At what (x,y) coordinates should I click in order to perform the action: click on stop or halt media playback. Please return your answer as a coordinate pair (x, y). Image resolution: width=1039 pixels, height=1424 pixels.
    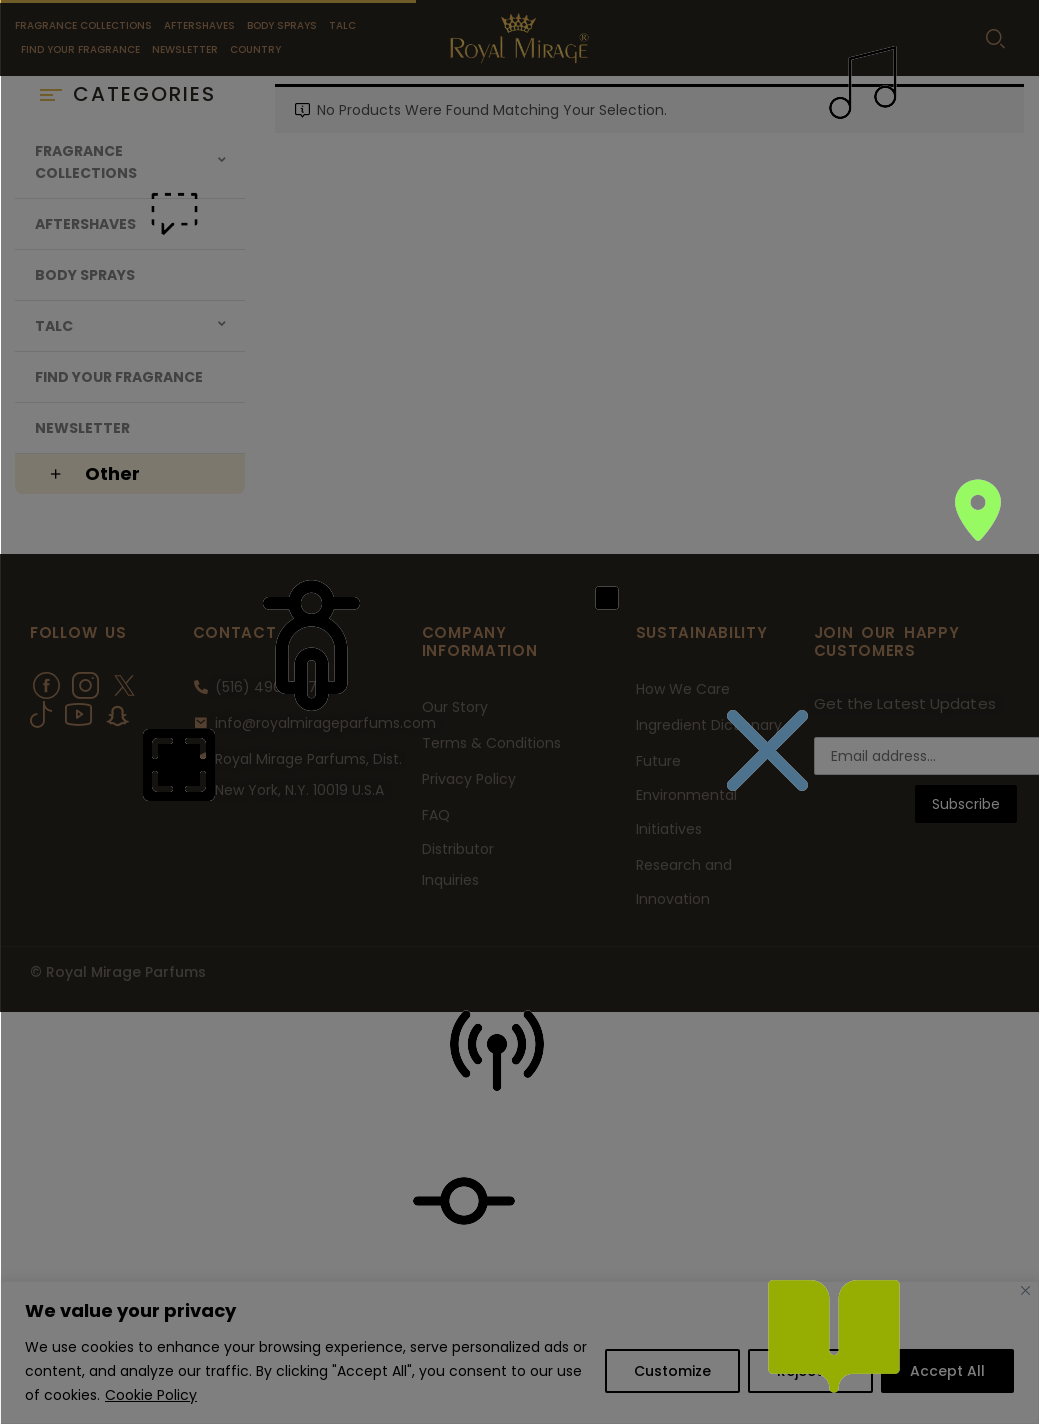
    Looking at the image, I should click on (607, 598).